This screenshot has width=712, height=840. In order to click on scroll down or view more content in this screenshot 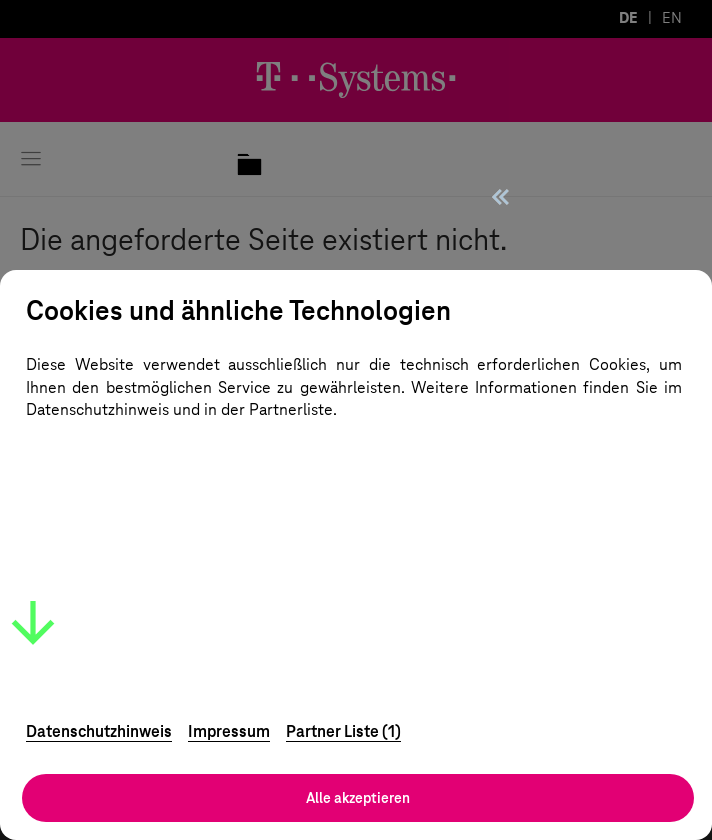, I will do `click(33, 623)`.